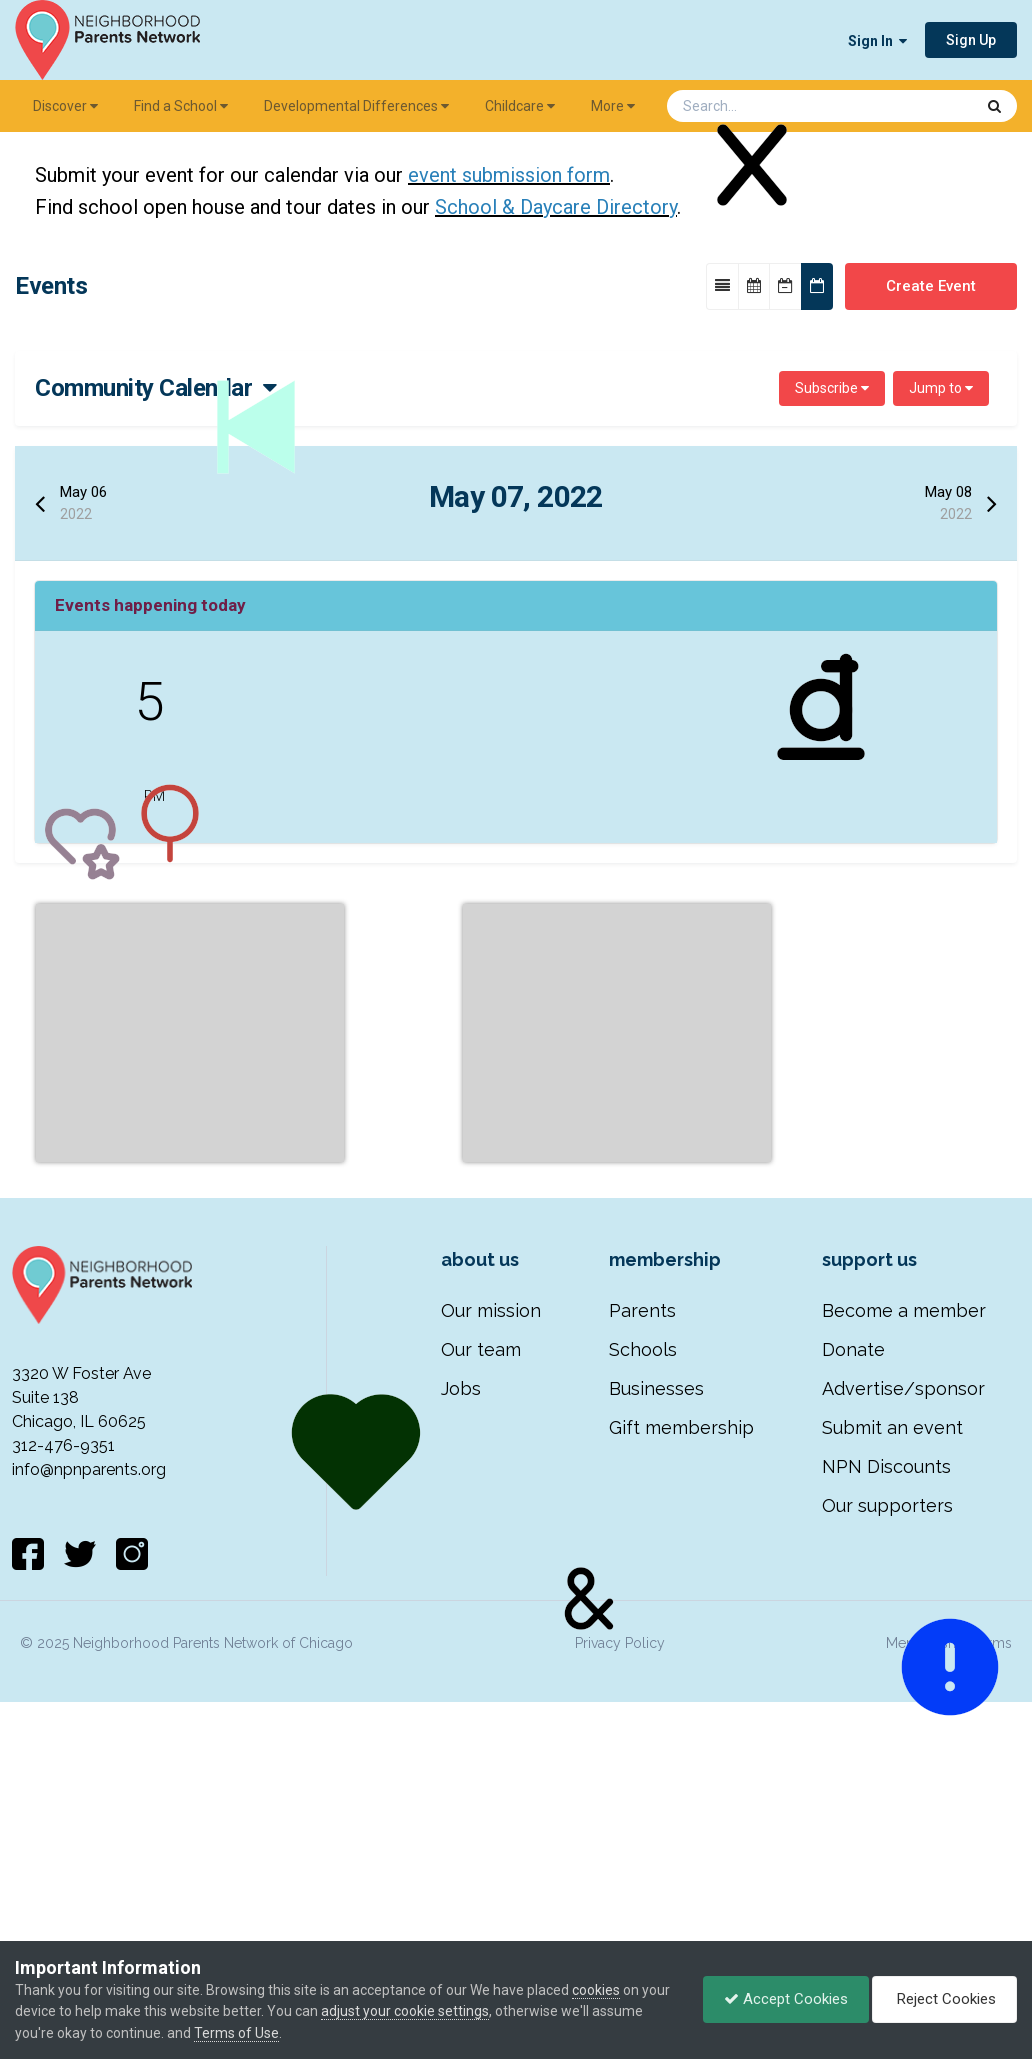 The image size is (1032, 2059). I want to click on close or dismiss a dialog, so click(752, 165).